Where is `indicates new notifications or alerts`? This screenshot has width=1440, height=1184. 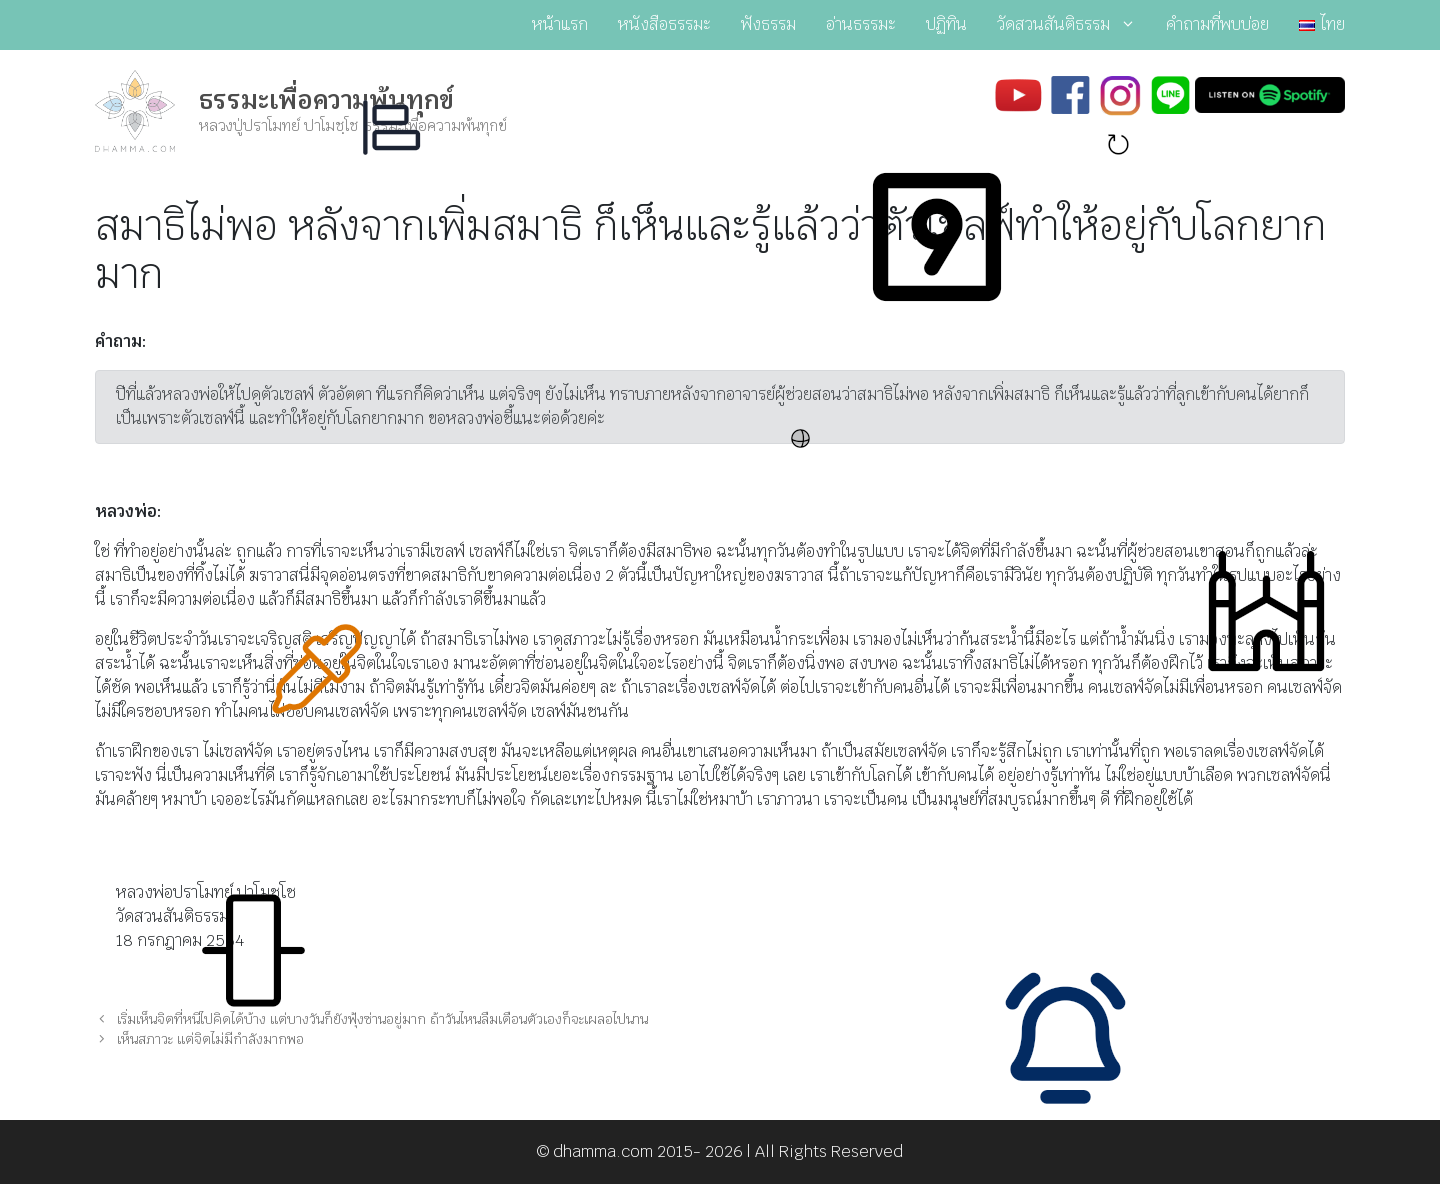
indicates new notifications or alerts is located at coordinates (1065, 1039).